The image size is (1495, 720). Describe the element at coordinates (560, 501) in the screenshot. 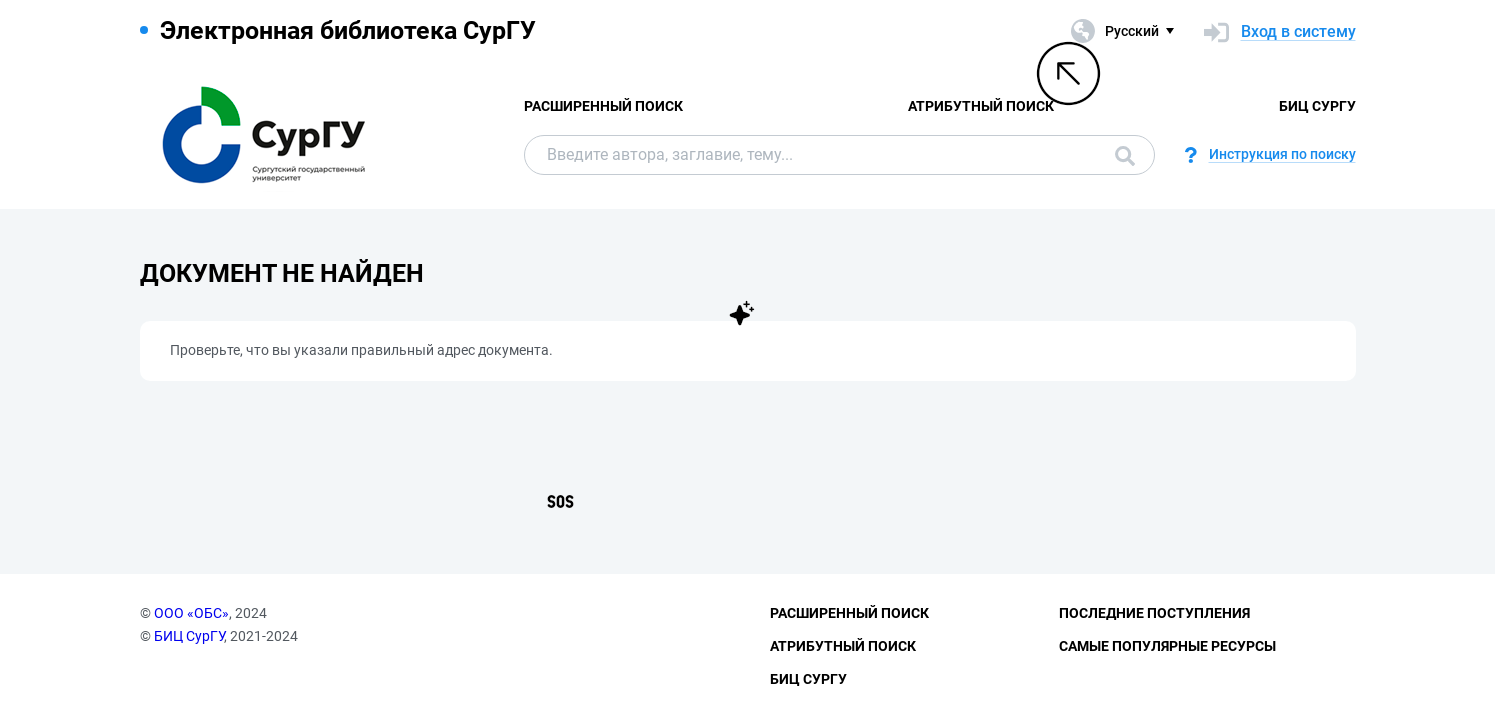

I see `send an emergency distress signal` at that location.